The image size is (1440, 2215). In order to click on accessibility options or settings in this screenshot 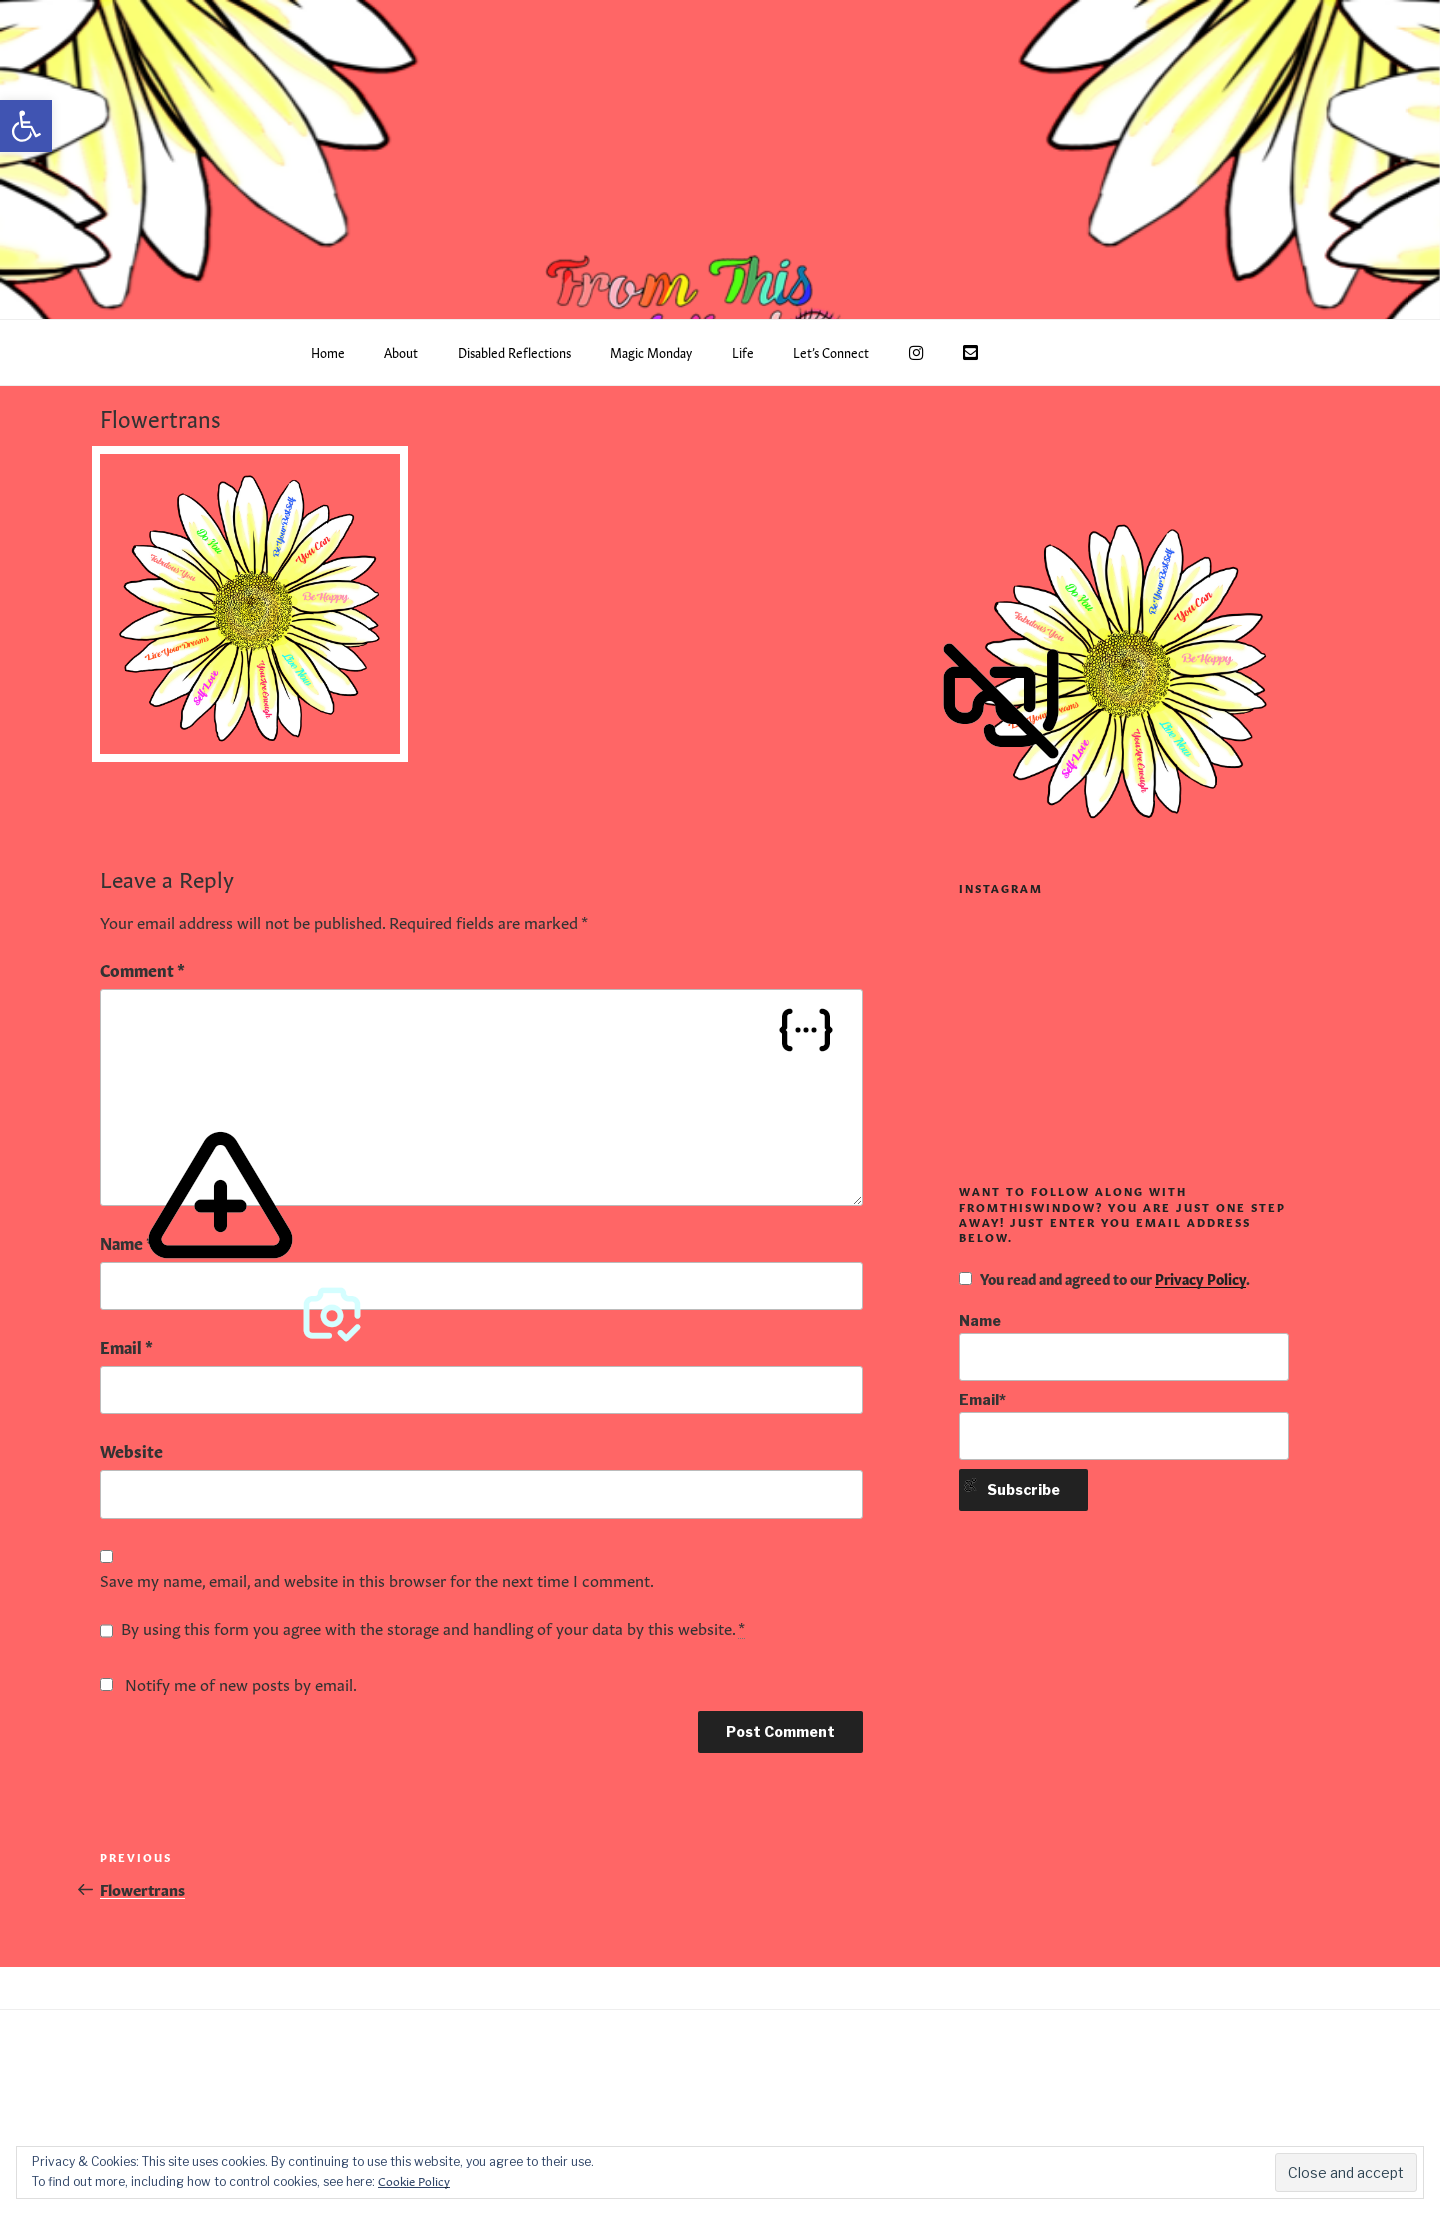, I will do `click(970, 1484)`.